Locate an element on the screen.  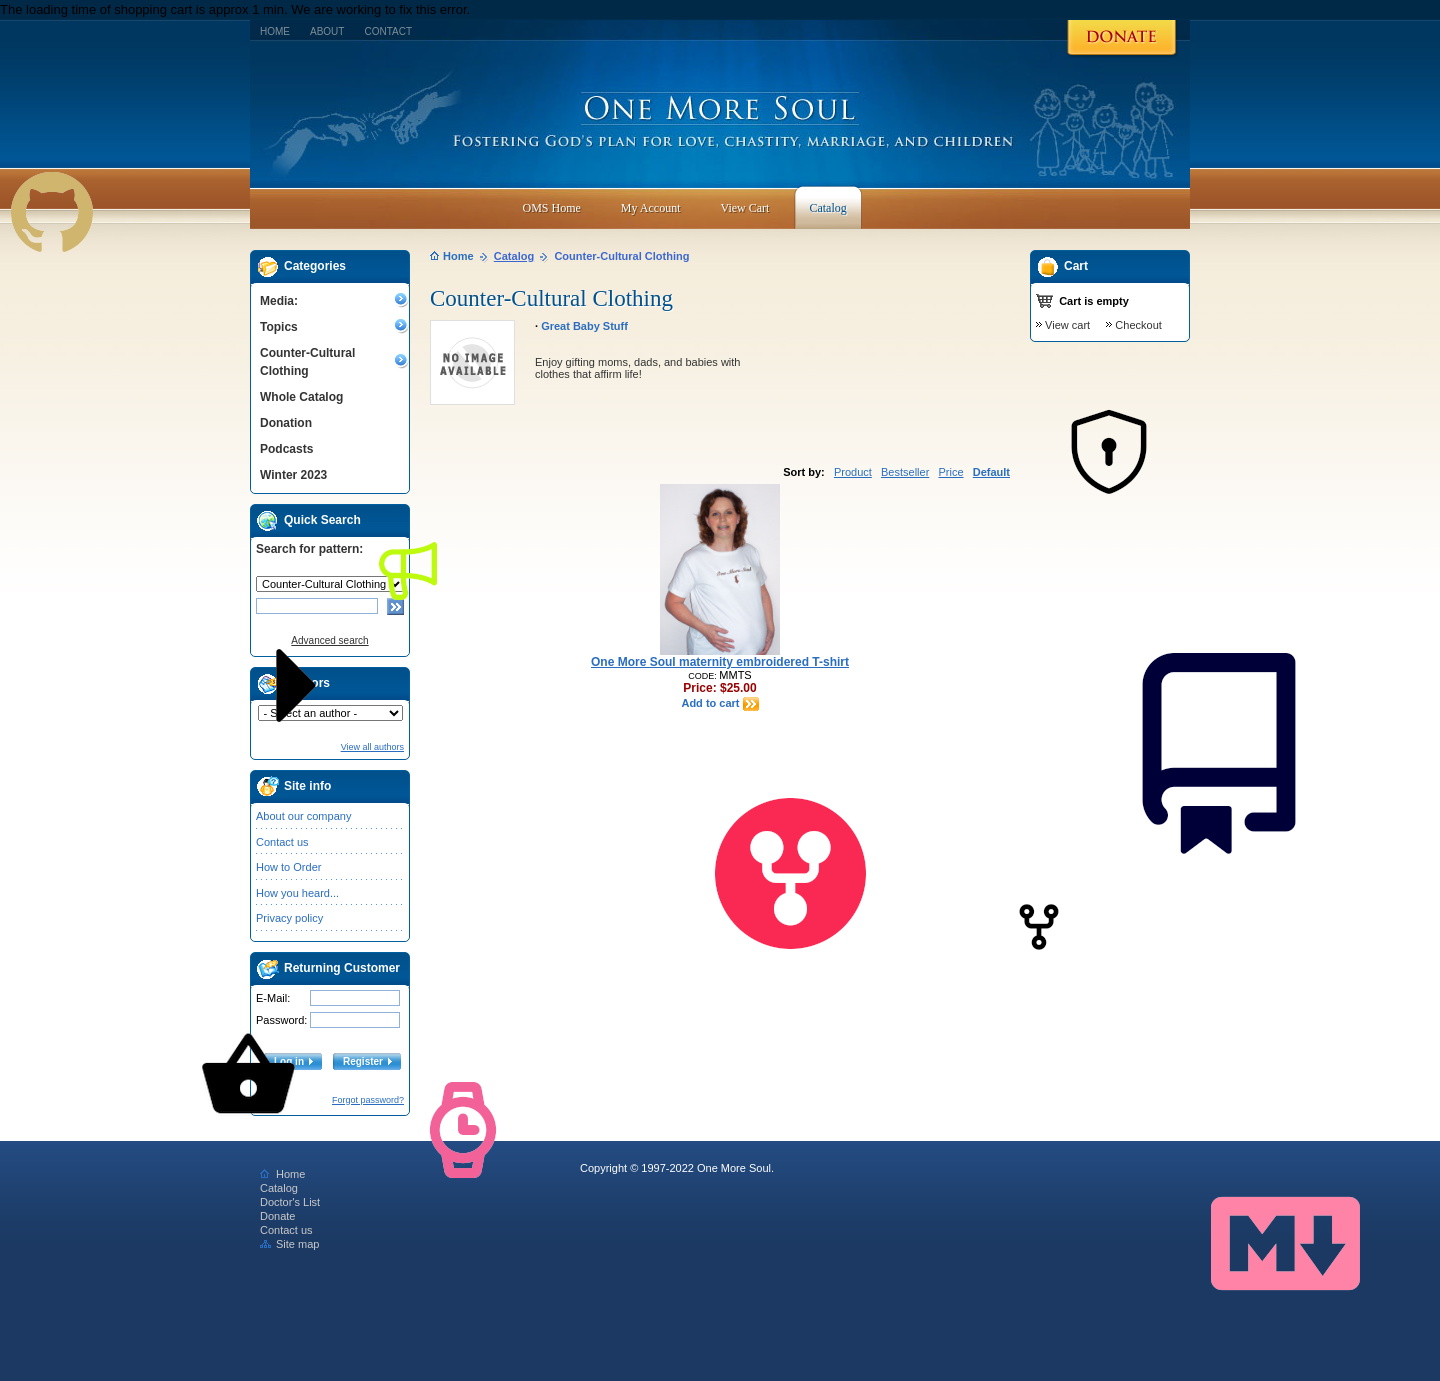
access a code repository is located at coordinates (1219, 755).